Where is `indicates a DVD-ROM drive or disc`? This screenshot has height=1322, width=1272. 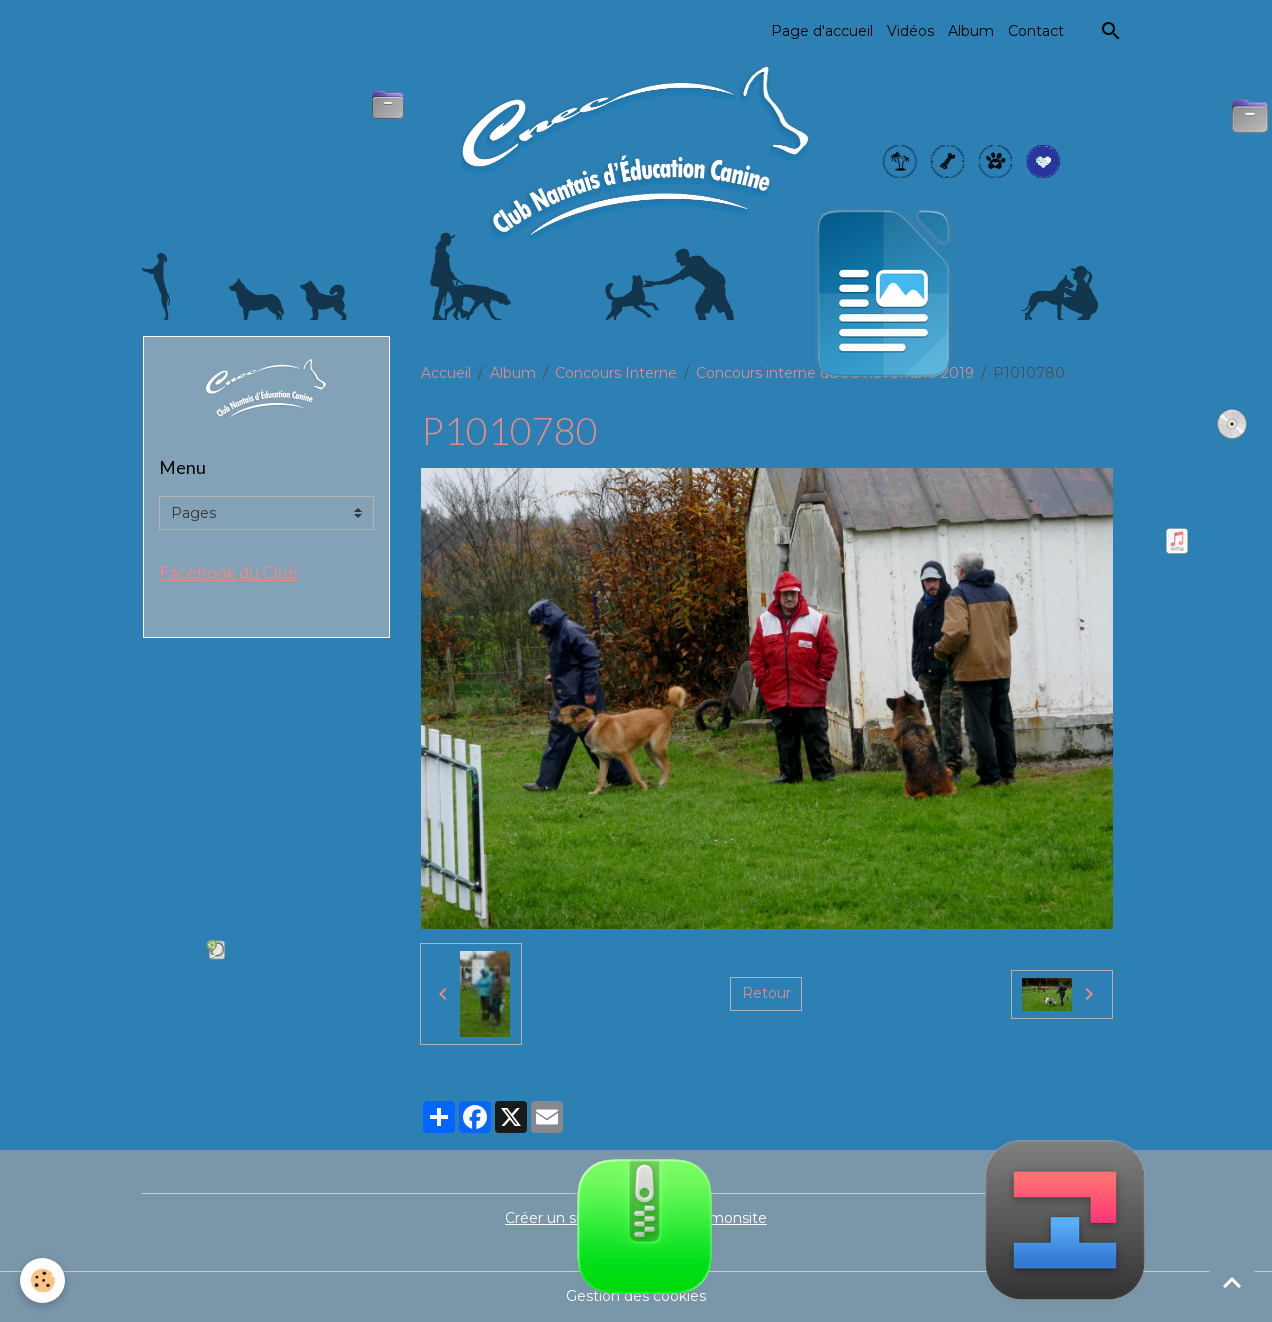
indicates a DVD-ROM drive or disc is located at coordinates (1232, 424).